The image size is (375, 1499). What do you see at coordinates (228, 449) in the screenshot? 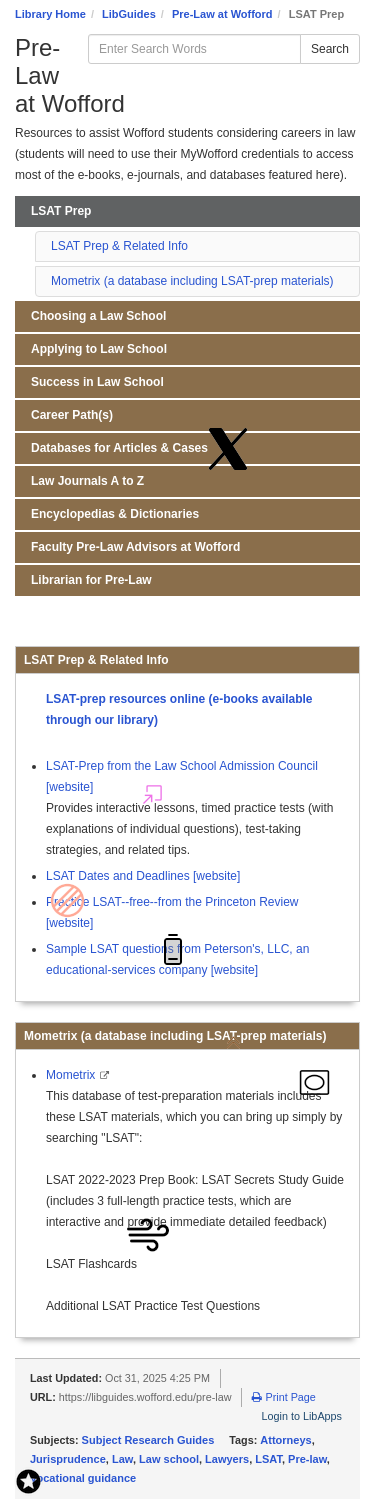
I see `open the X (formerly Twitter) app` at bounding box center [228, 449].